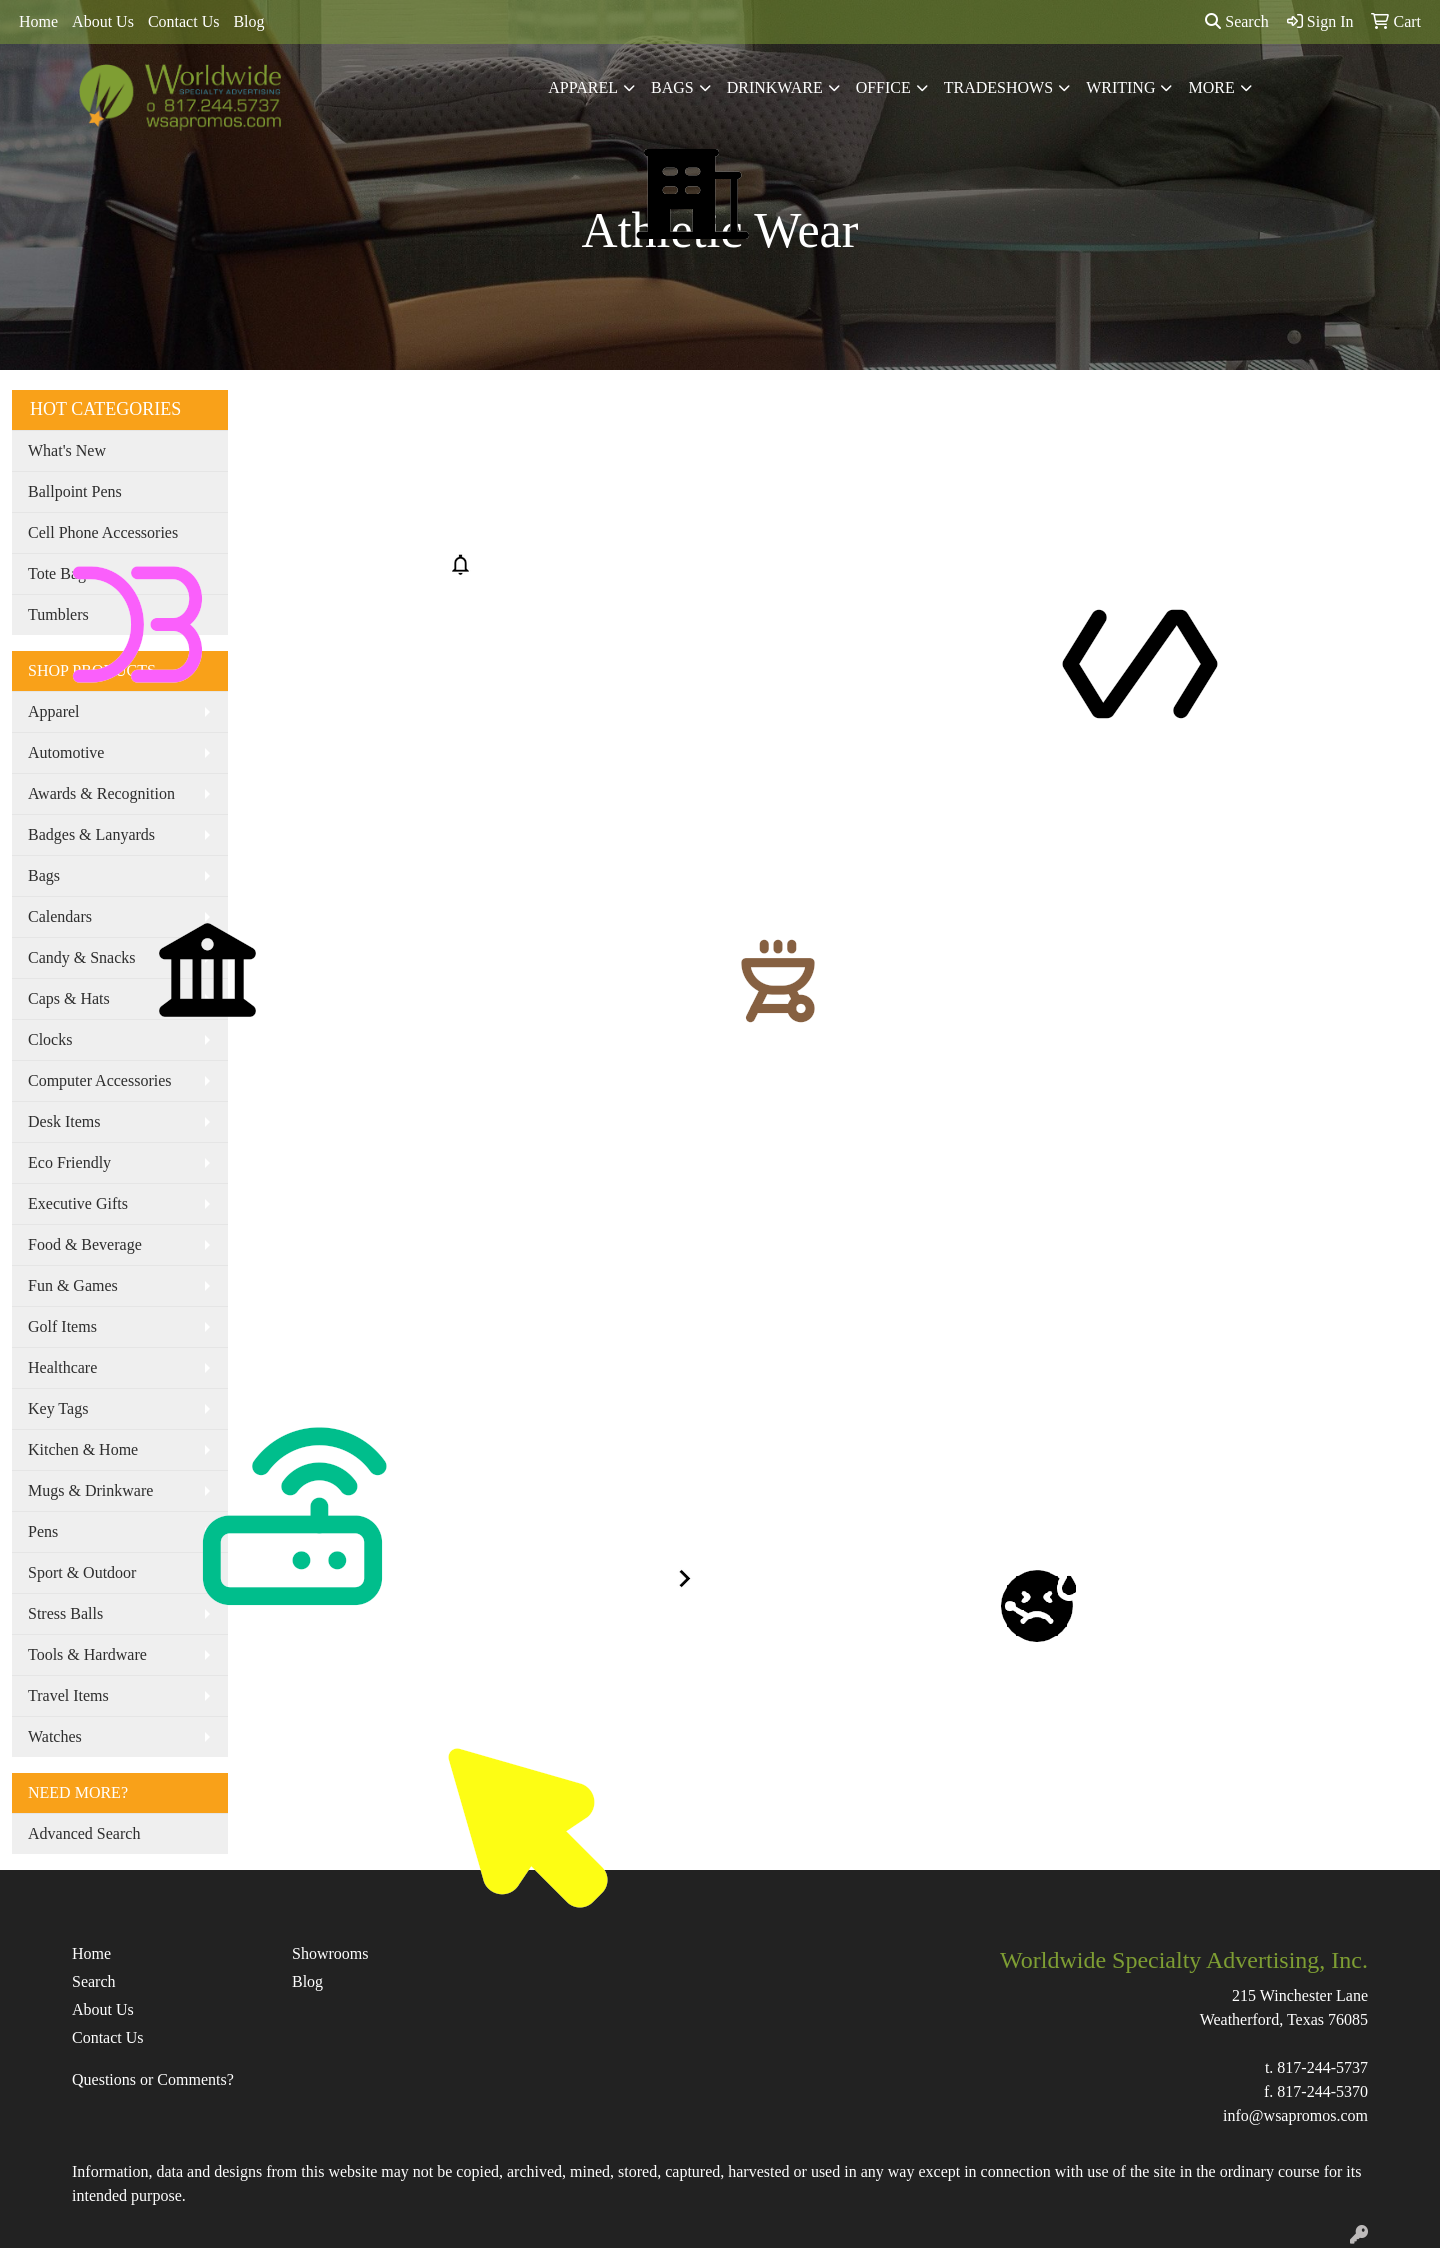 The height and width of the screenshot is (2248, 1440). Describe the element at coordinates (528, 1828) in the screenshot. I see `cursor indicating selection mode` at that location.